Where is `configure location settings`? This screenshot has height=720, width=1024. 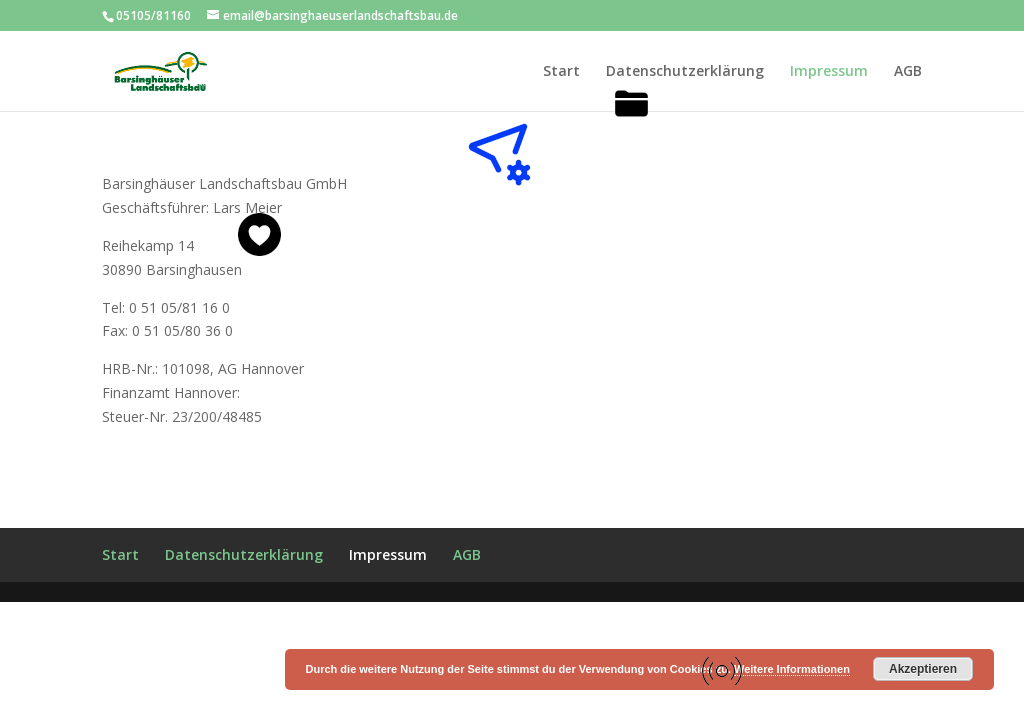
configure location settings is located at coordinates (498, 152).